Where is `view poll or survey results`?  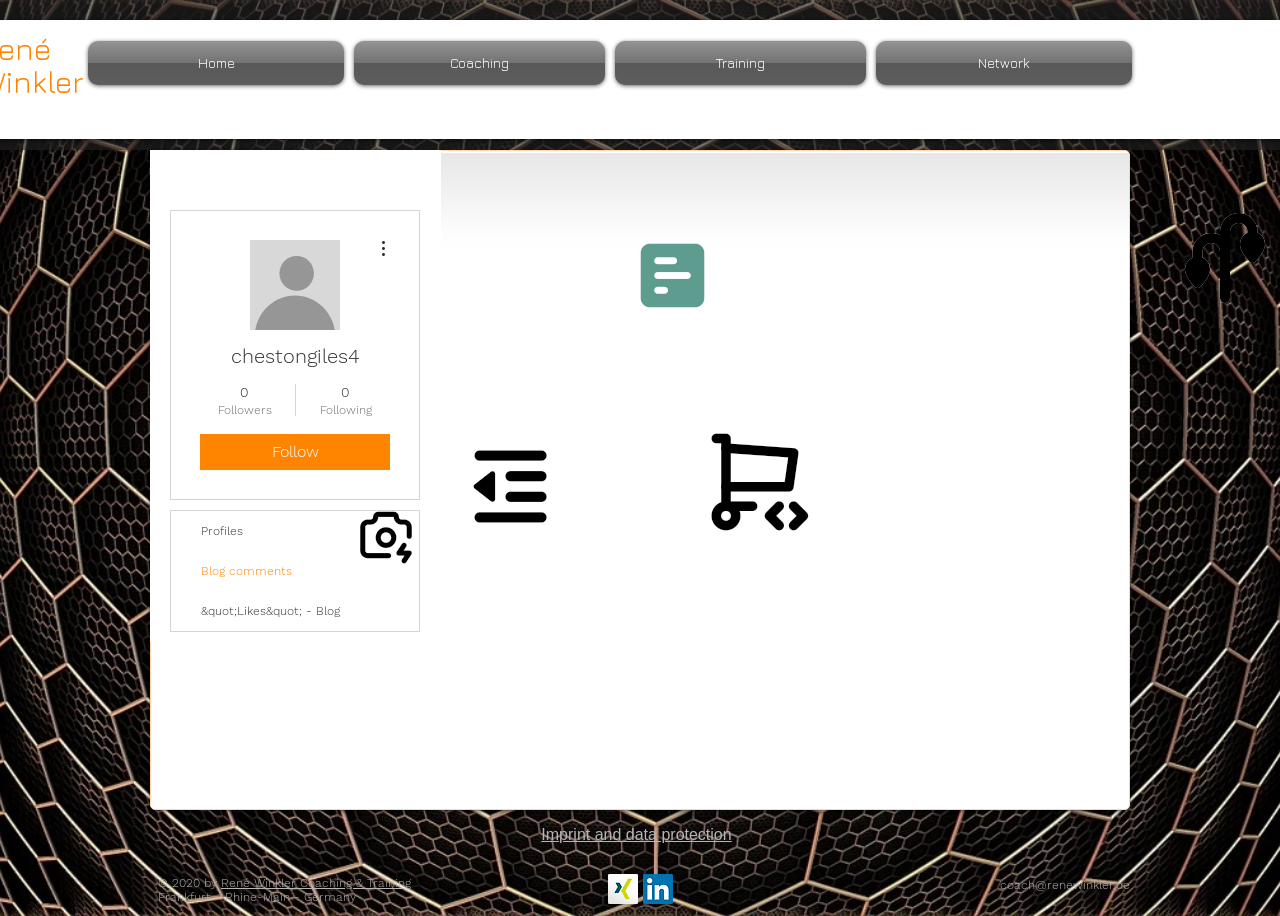 view poll or survey results is located at coordinates (672, 275).